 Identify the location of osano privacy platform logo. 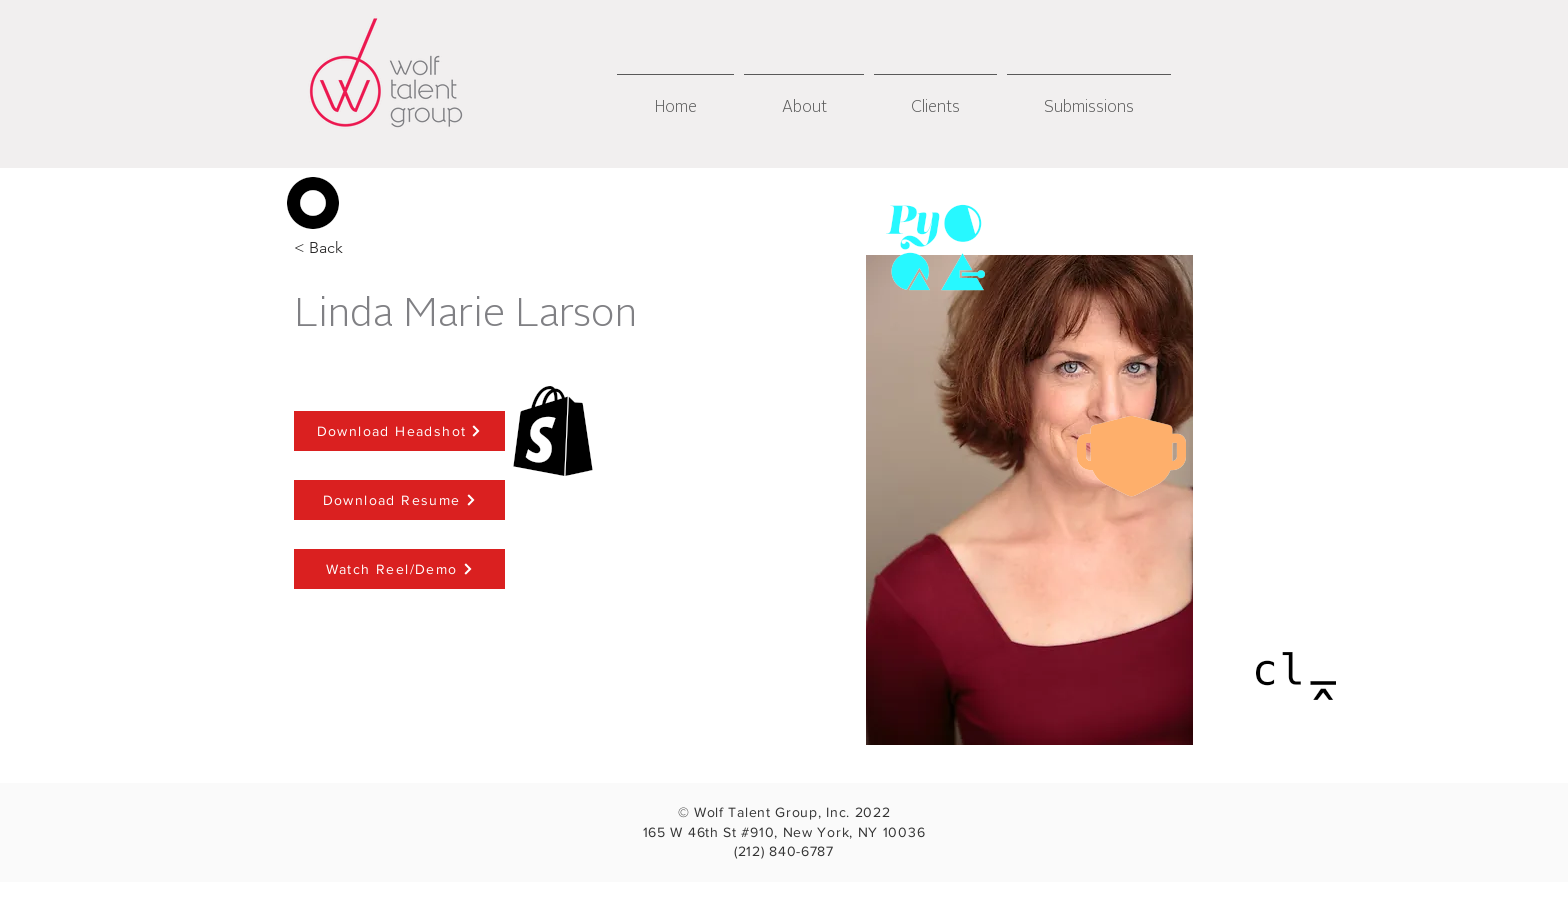
(313, 203).